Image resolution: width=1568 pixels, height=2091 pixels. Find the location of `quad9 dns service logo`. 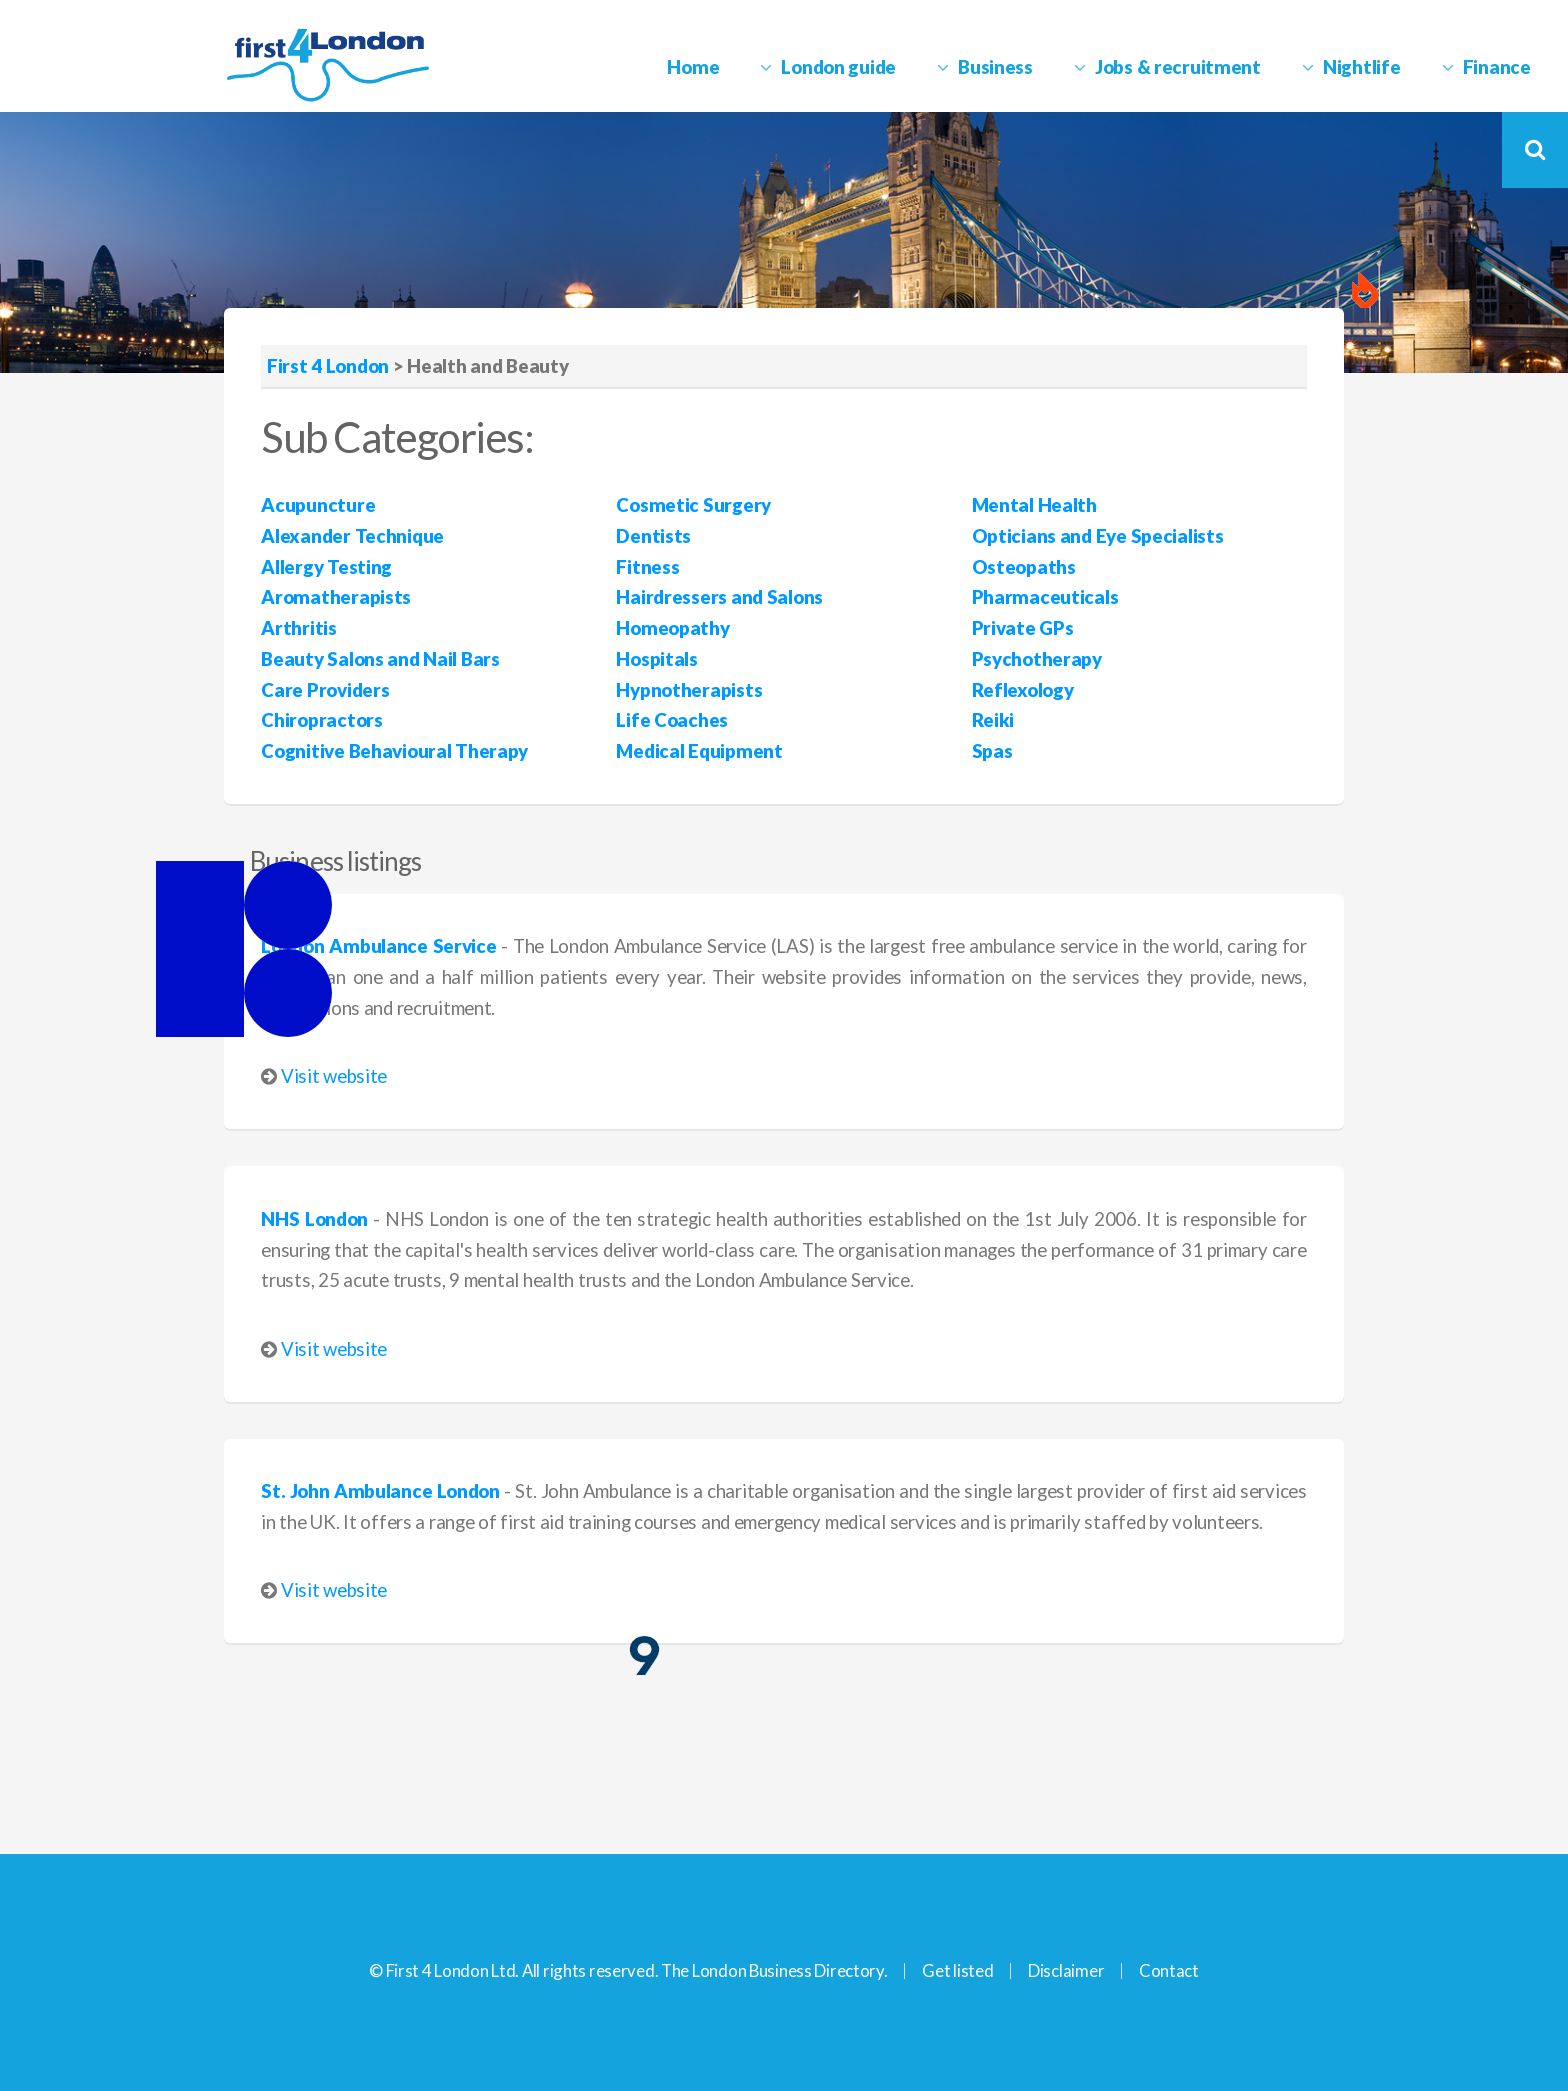

quad9 dns service logo is located at coordinates (644, 1655).